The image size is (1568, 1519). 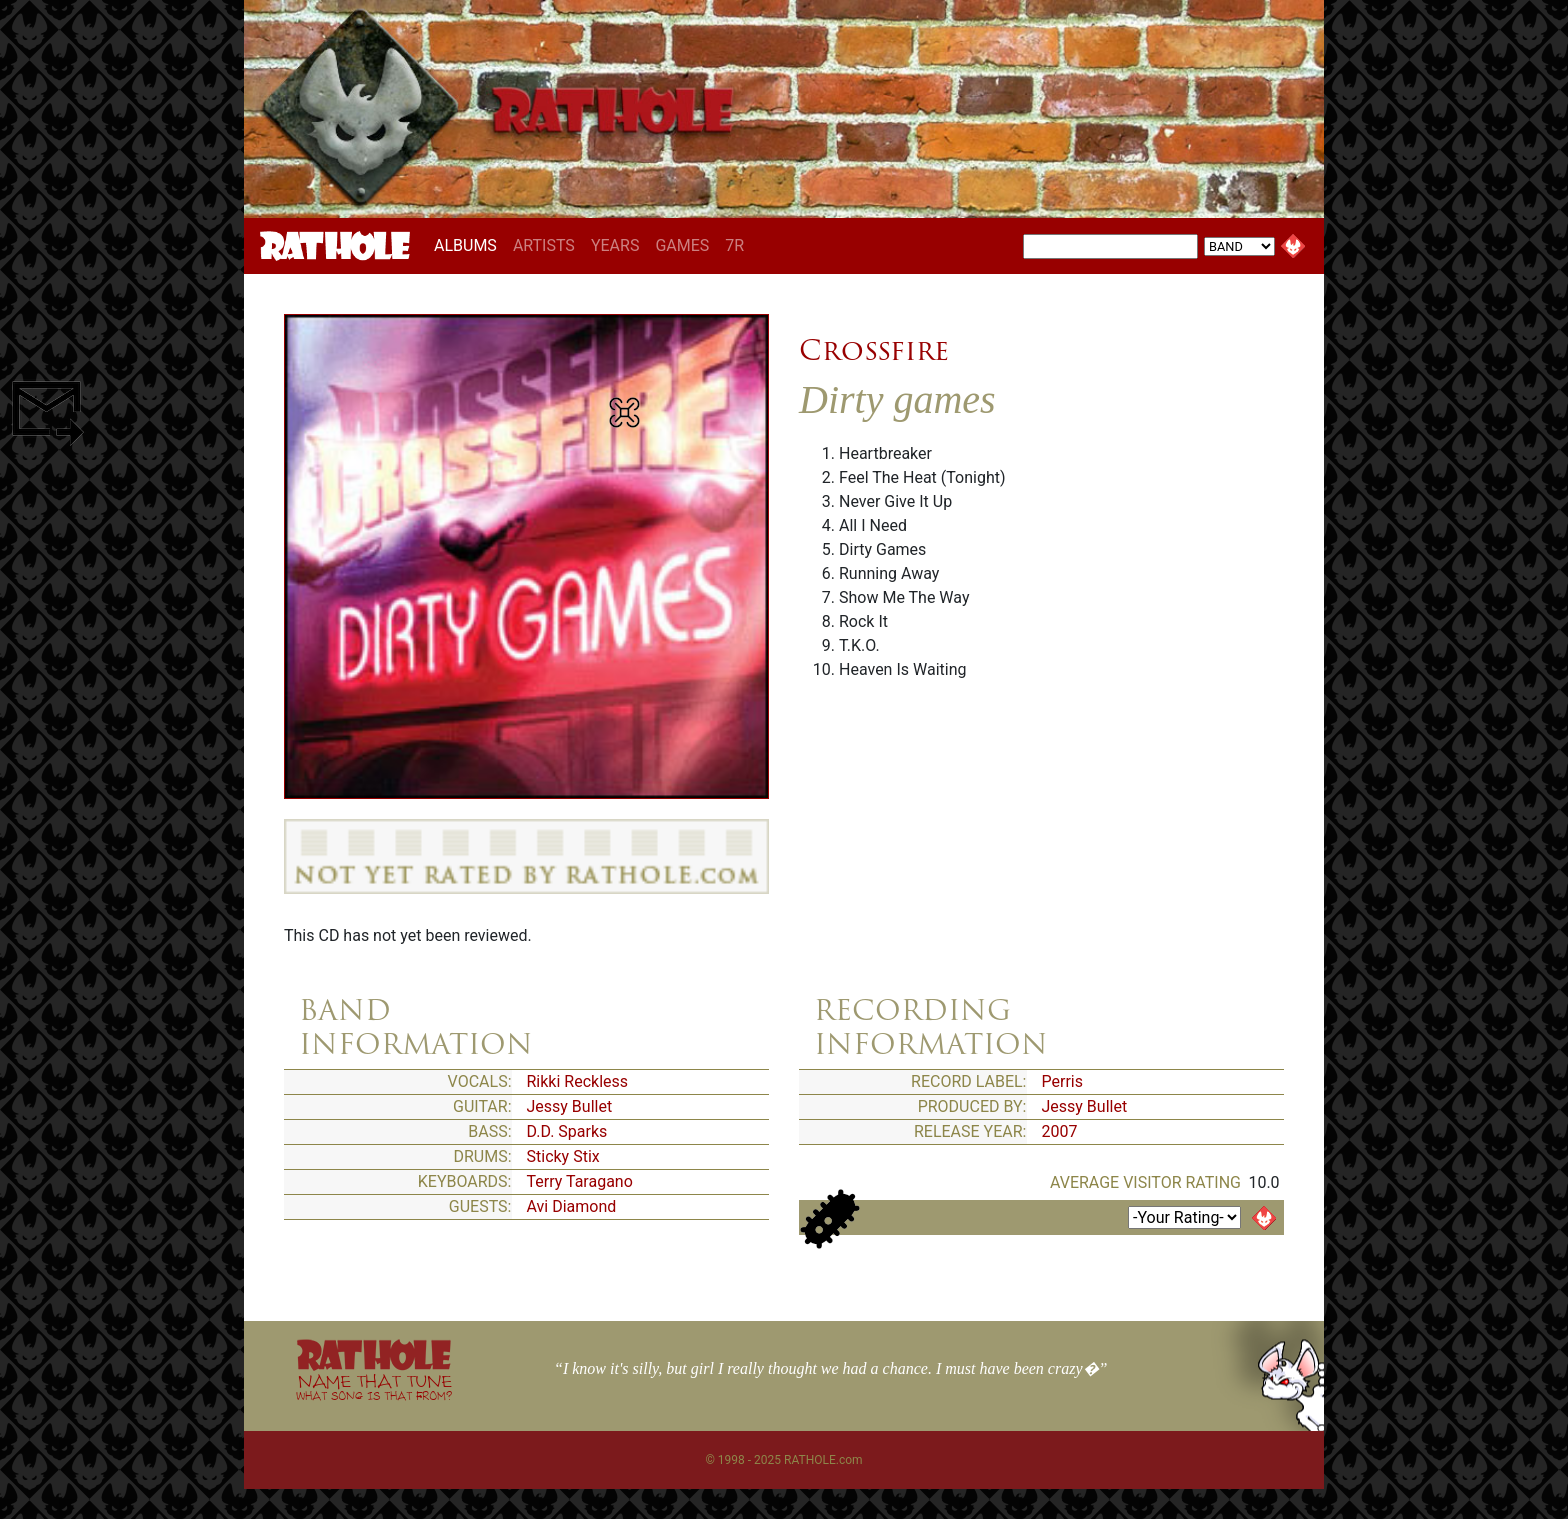 What do you see at coordinates (46, 408) in the screenshot?
I see `forward an email to another recipient` at bounding box center [46, 408].